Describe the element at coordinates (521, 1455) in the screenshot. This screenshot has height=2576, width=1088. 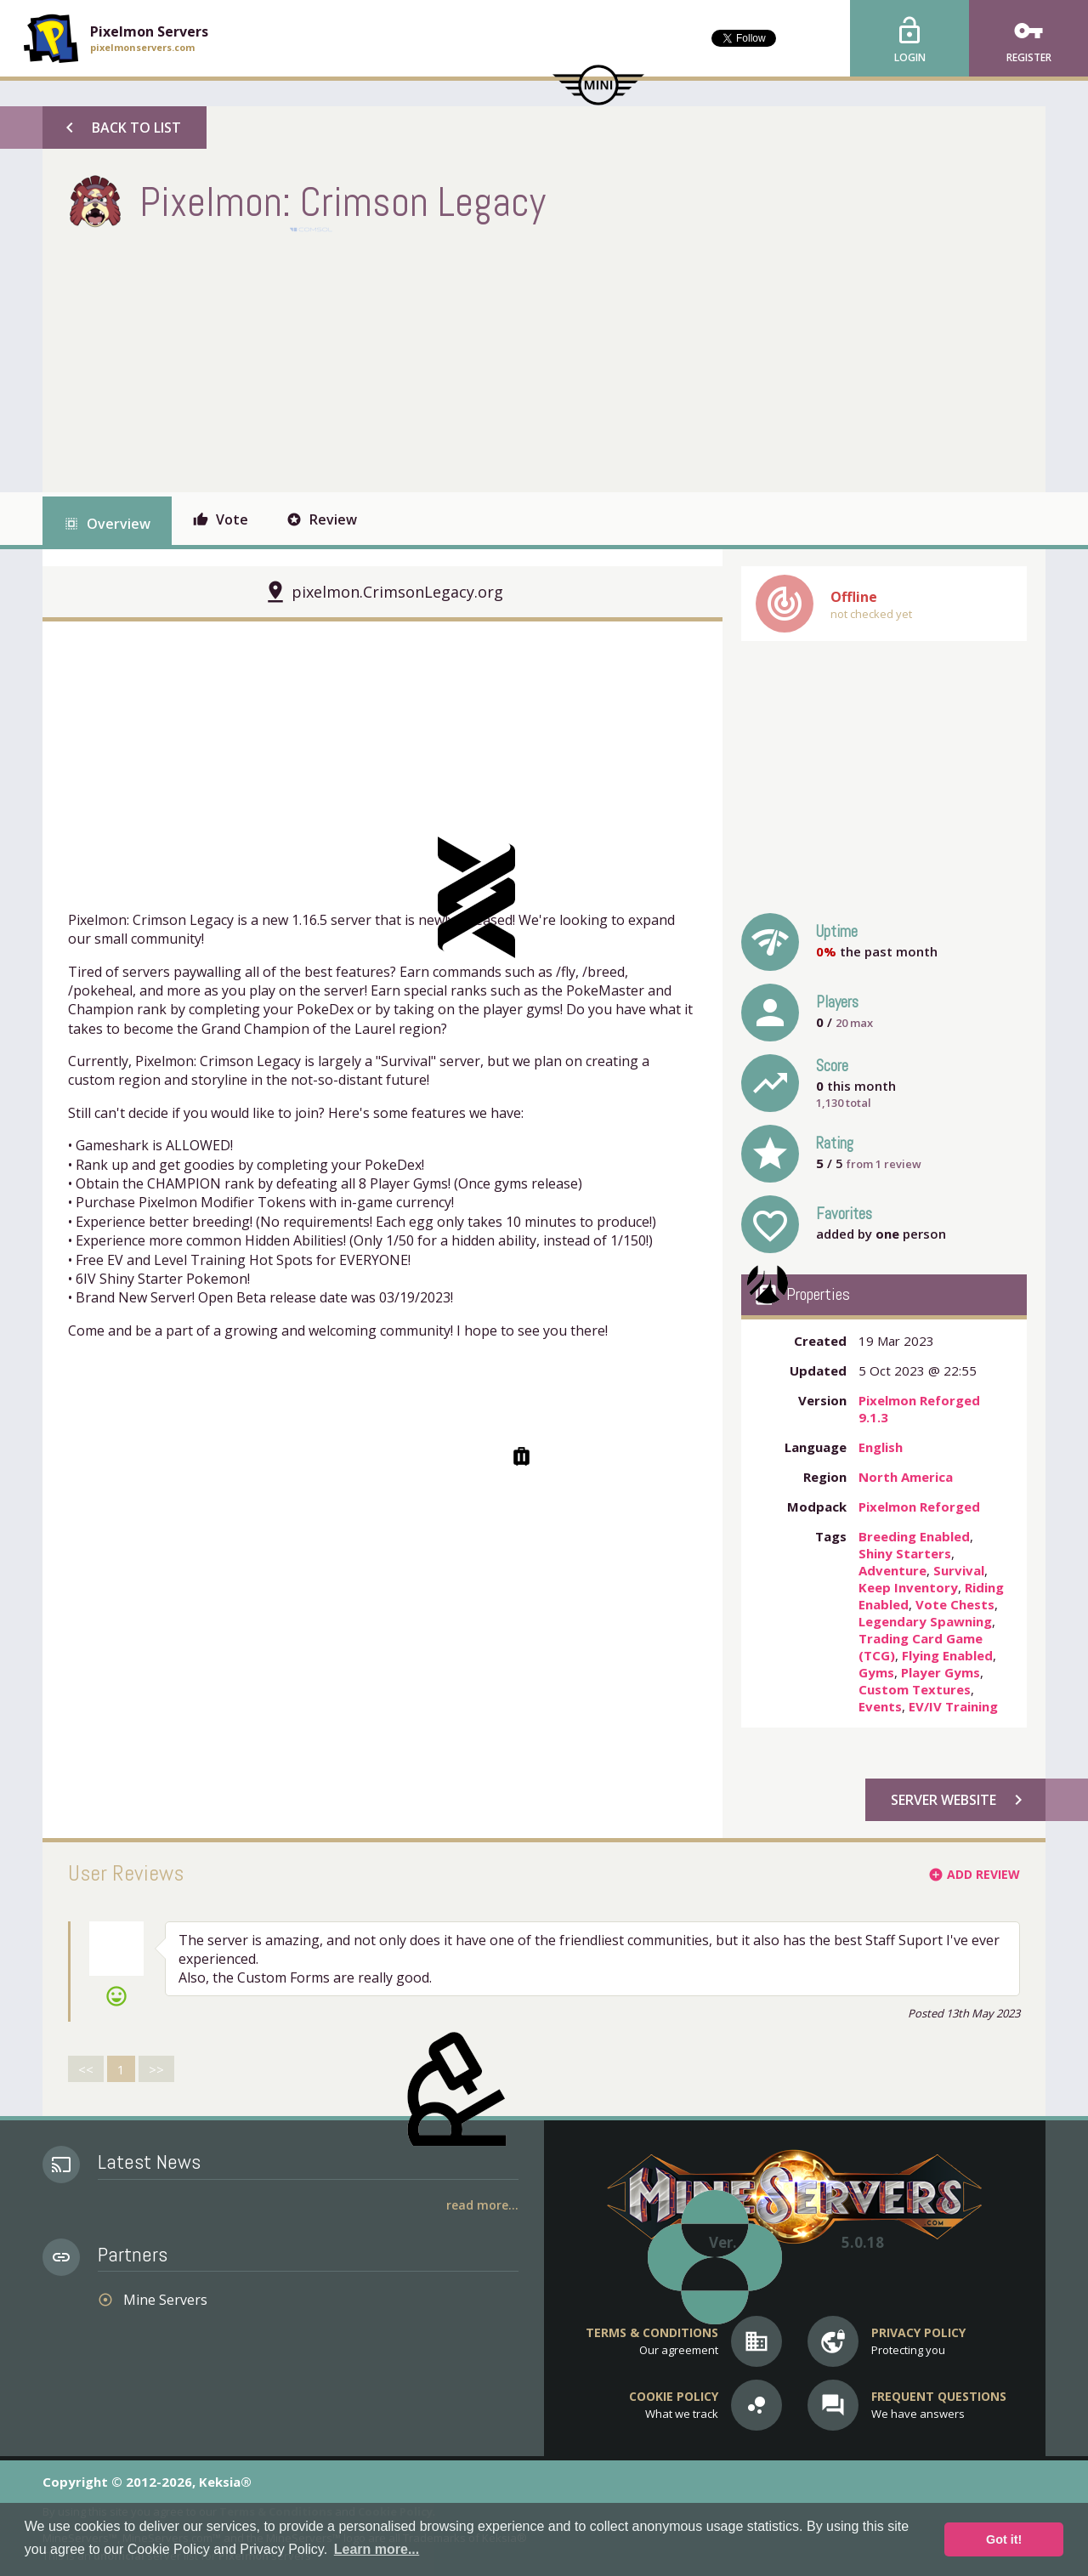
I see `access travel or trip planning features` at that location.